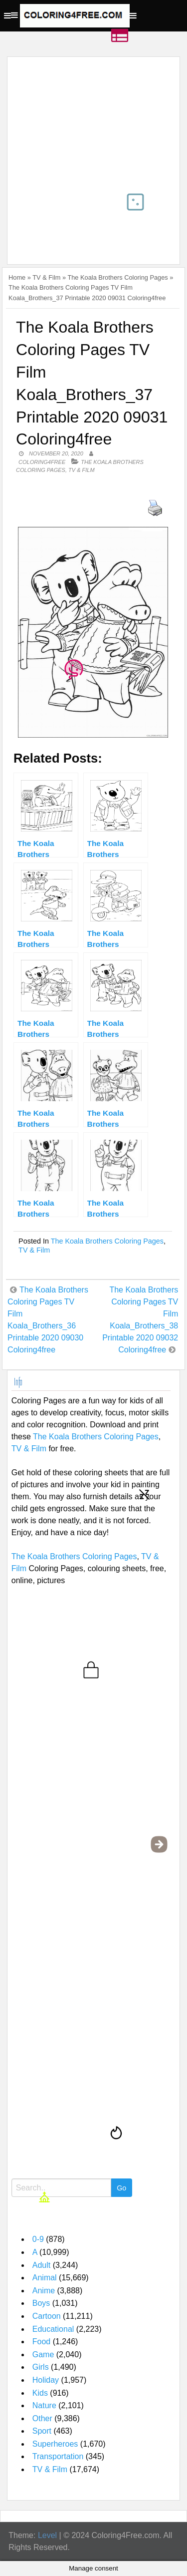 The height and width of the screenshot is (2576, 187). I want to click on react with a melting or overwhelmed emoji, so click(74, 669).